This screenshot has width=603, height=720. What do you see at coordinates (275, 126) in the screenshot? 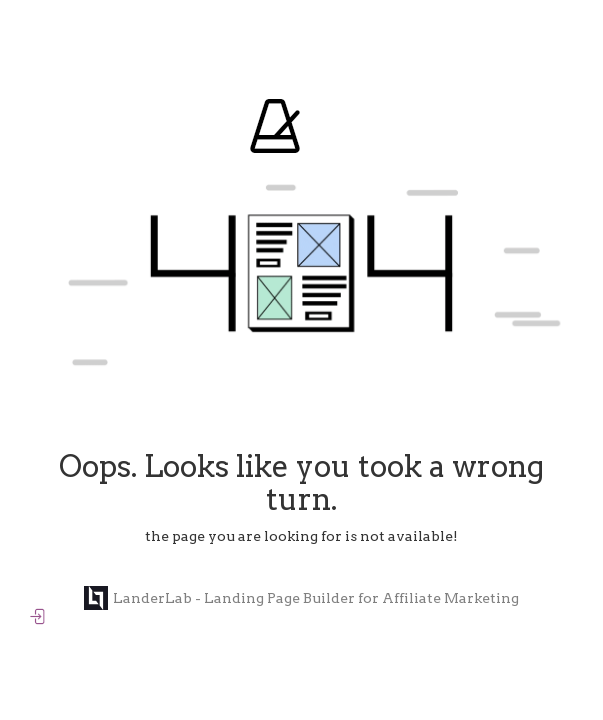
I see `adjust tempo or timing settings` at bounding box center [275, 126].